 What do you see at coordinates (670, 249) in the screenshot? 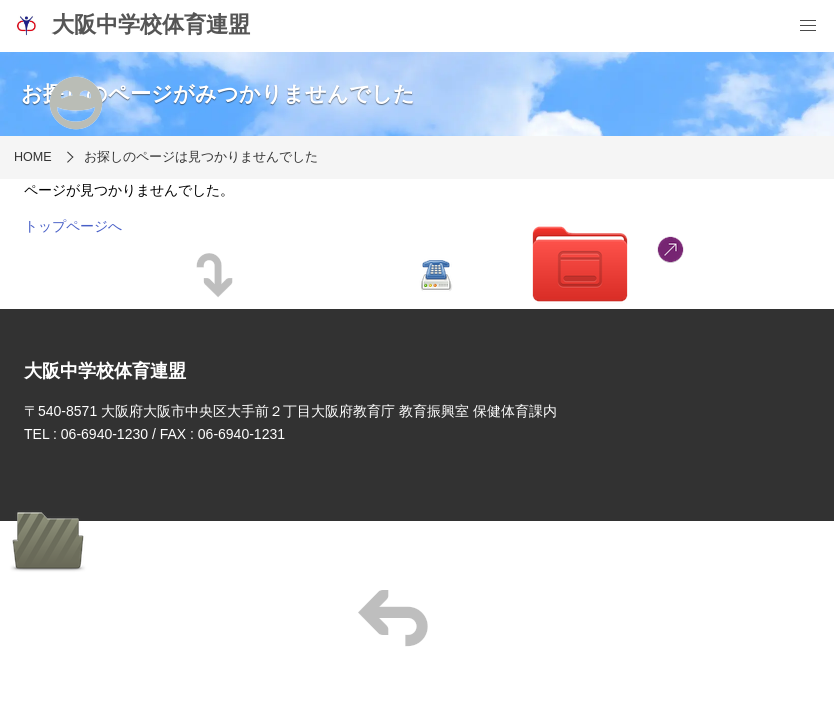
I see `indicates a symbolic link or shortcut to another file` at bounding box center [670, 249].